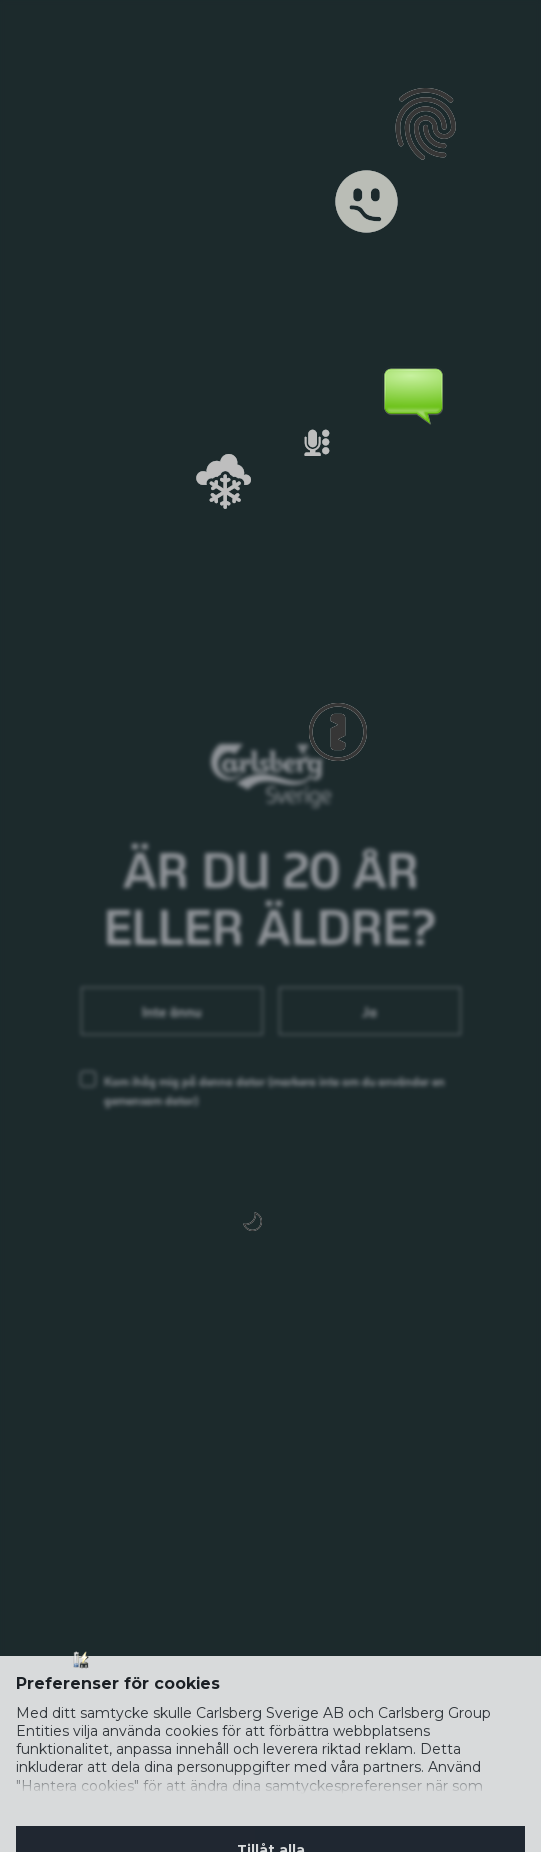 This screenshot has height=1852, width=541. I want to click on indicates half-width input mode is active in fcitx, so click(252, 1221).